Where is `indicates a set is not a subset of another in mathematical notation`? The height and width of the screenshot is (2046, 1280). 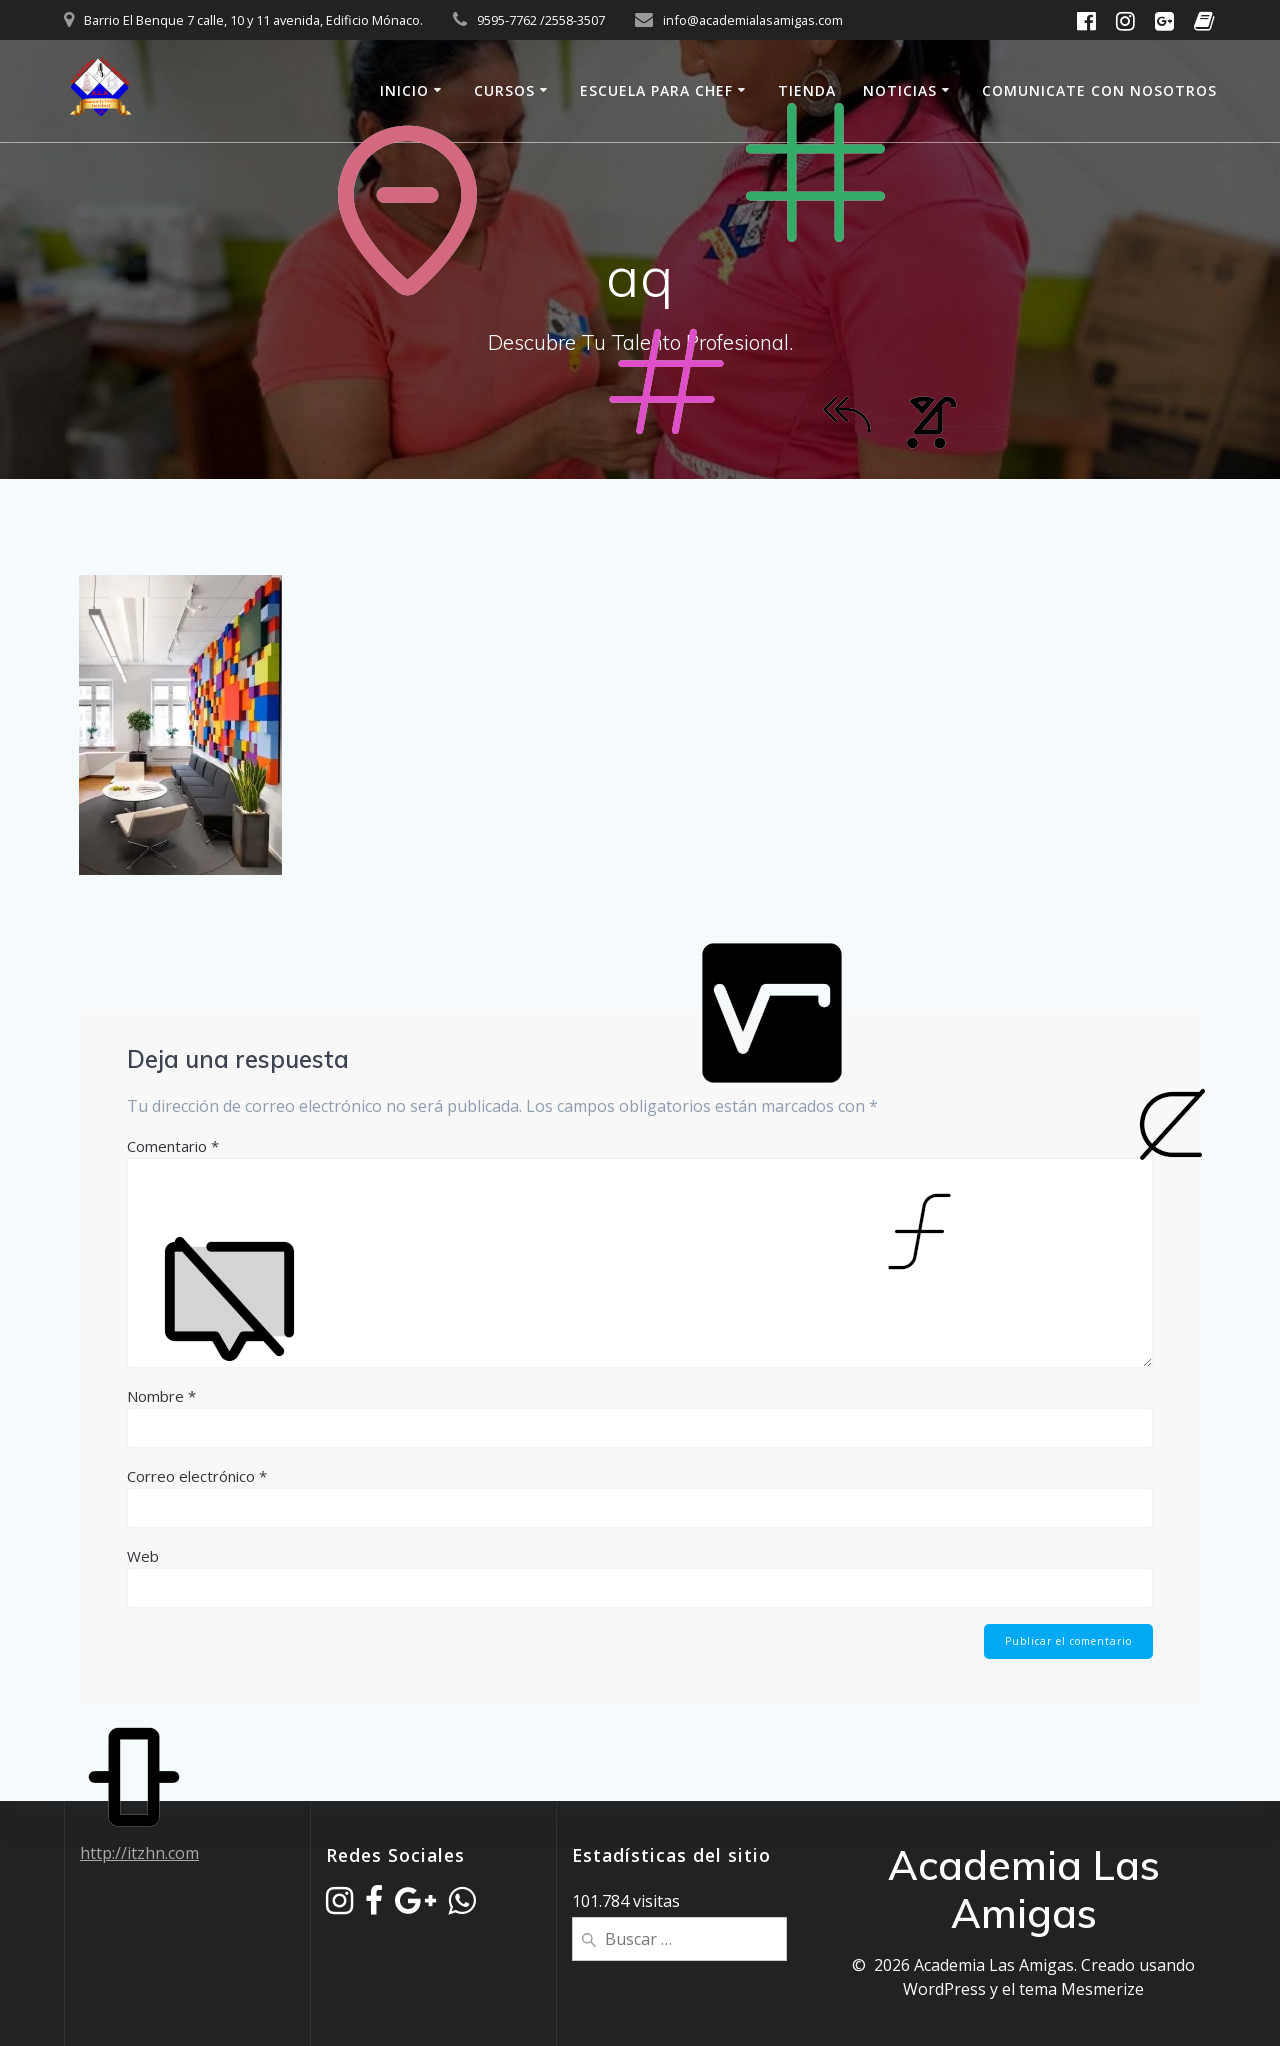
indicates a set is not a subset of another in mathematical notation is located at coordinates (1172, 1124).